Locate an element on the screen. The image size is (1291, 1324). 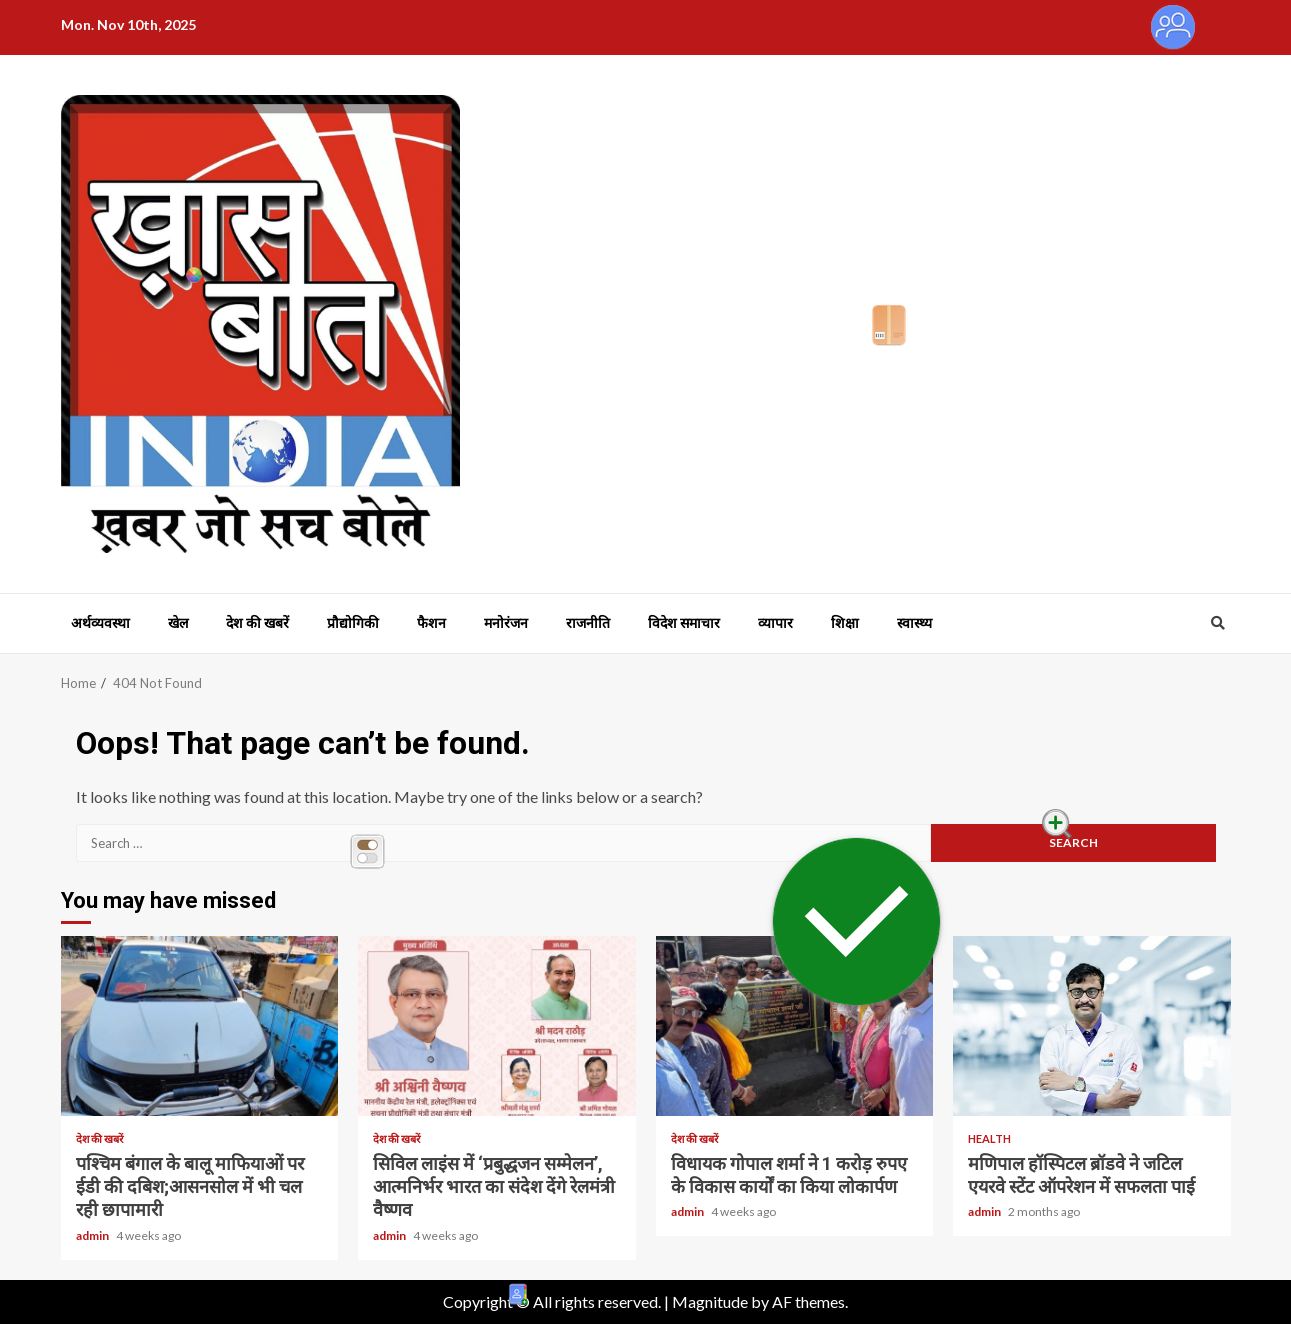
indicates file is fully synced with Insync cloud storage is located at coordinates (856, 921).